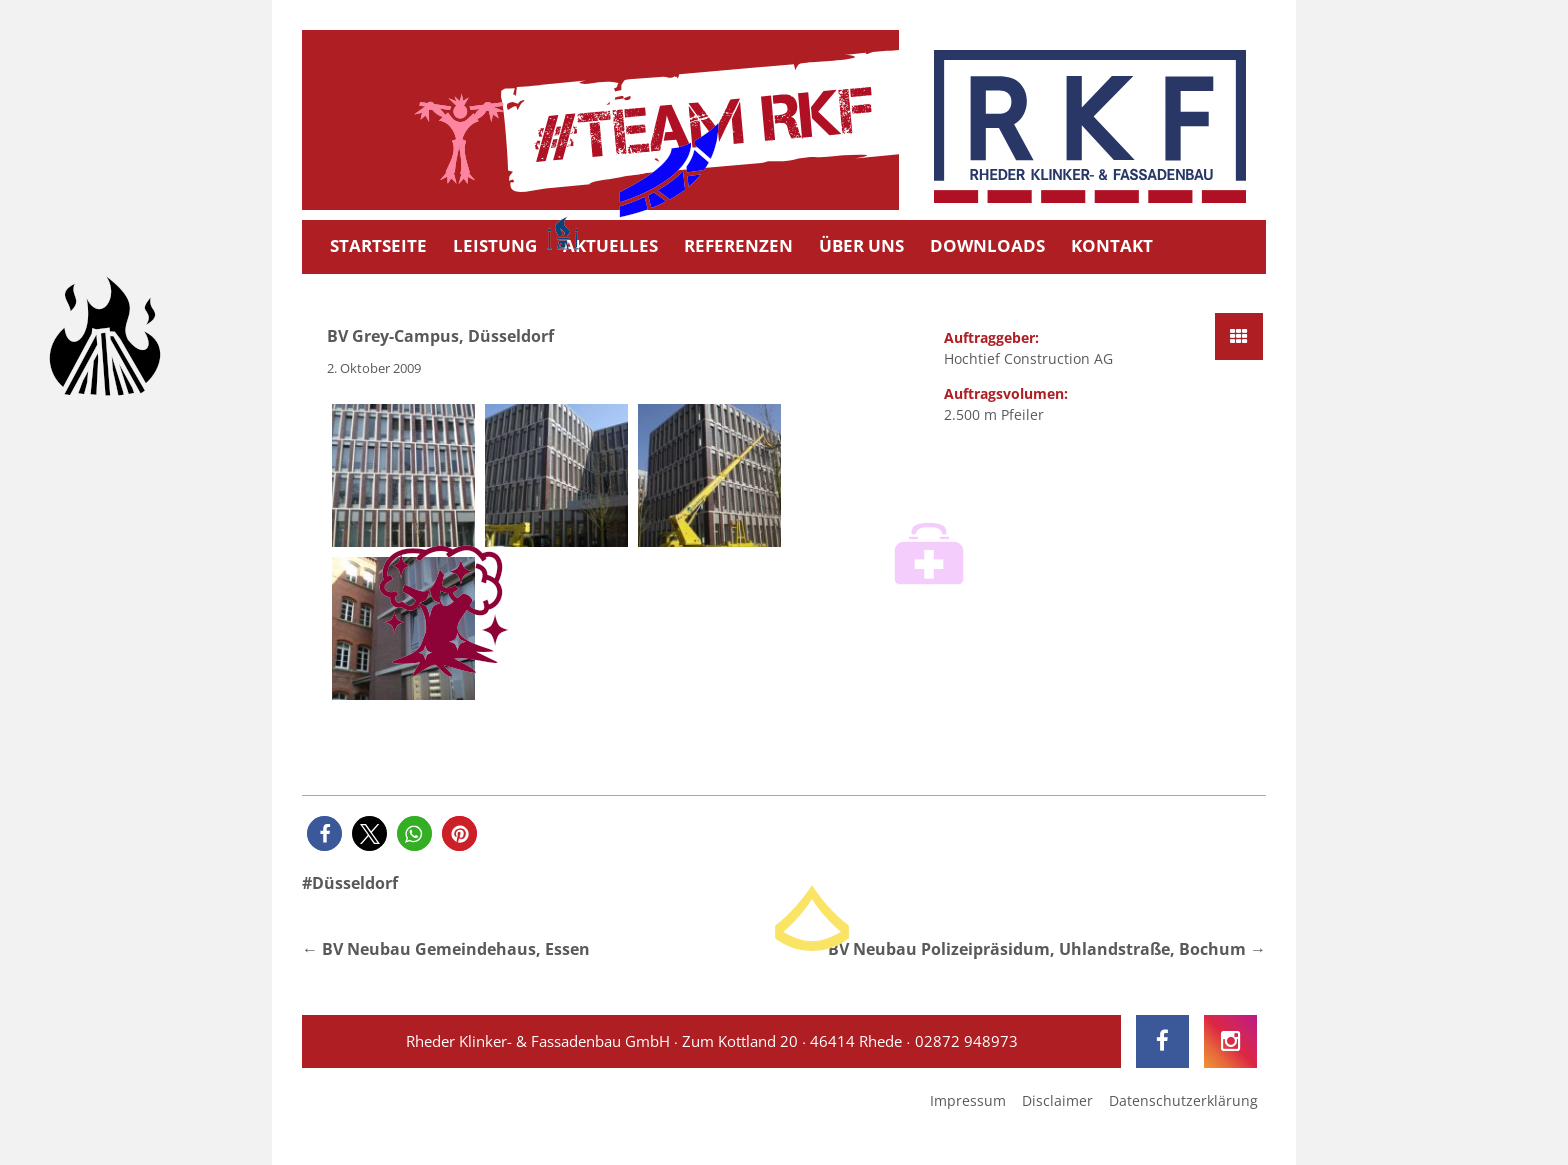 This screenshot has width=1568, height=1165. What do you see at coordinates (812, 918) in the screenshot?
I see `indicates private first class military rank` at bounding box center [812, 918].